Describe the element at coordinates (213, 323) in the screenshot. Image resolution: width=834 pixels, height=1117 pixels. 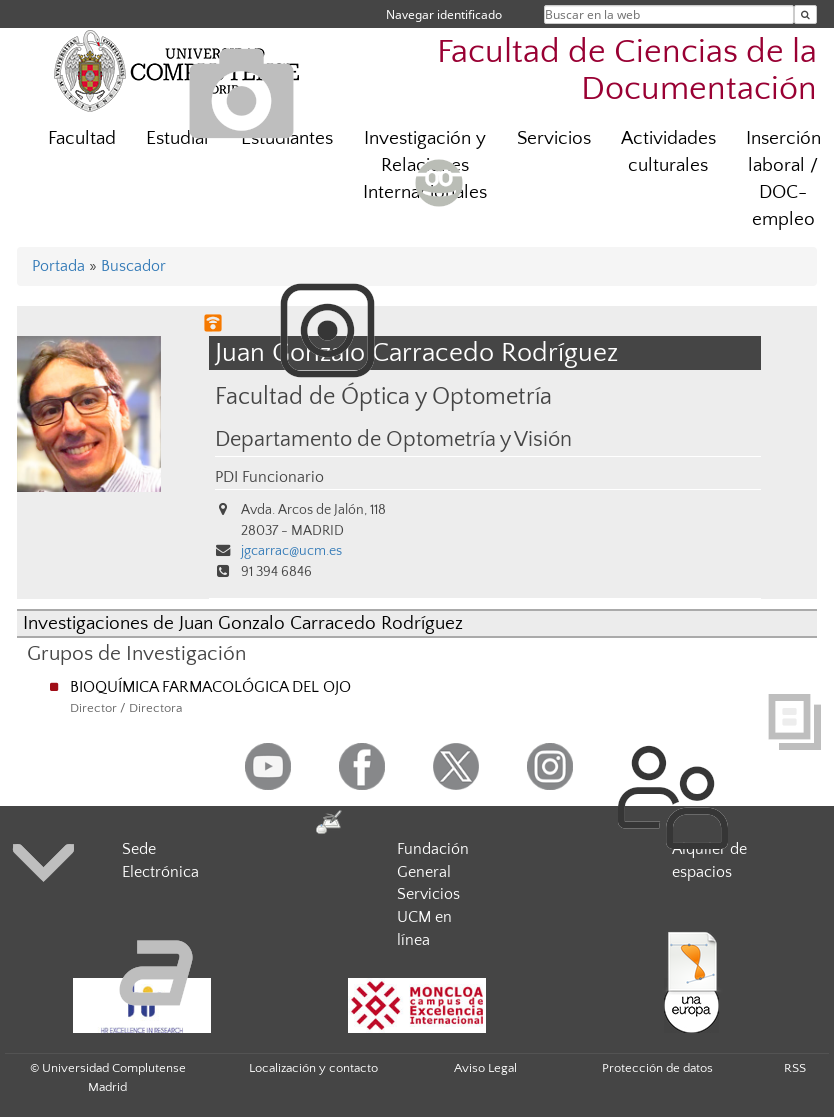
I see `indicates hotspot or tethering is active` at that location.